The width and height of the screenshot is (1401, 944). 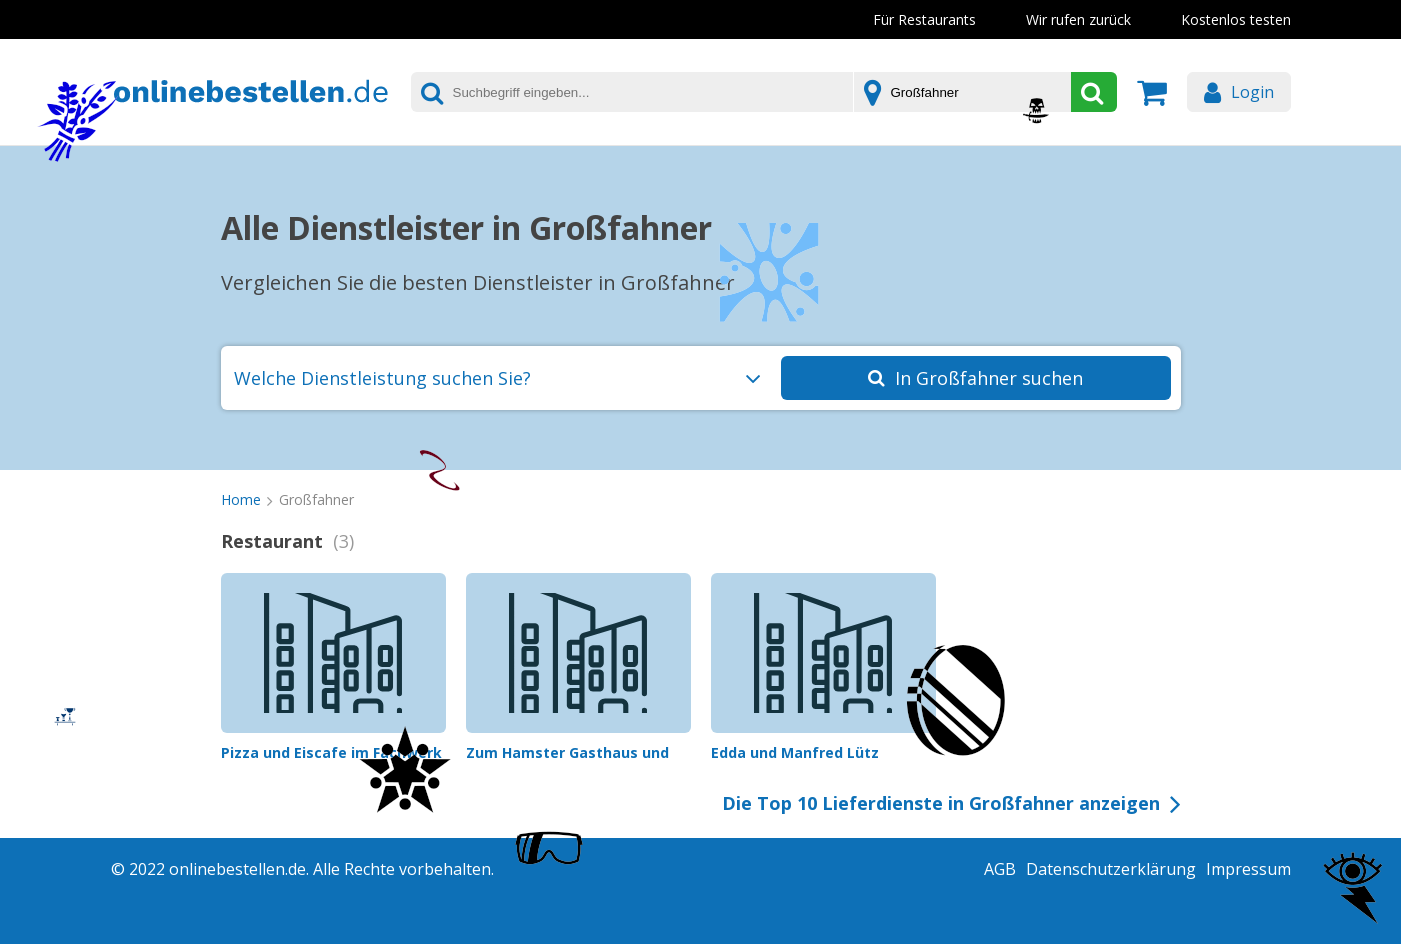 I want to click on view collected herbs or botanical items, so click(x=77, y=121).